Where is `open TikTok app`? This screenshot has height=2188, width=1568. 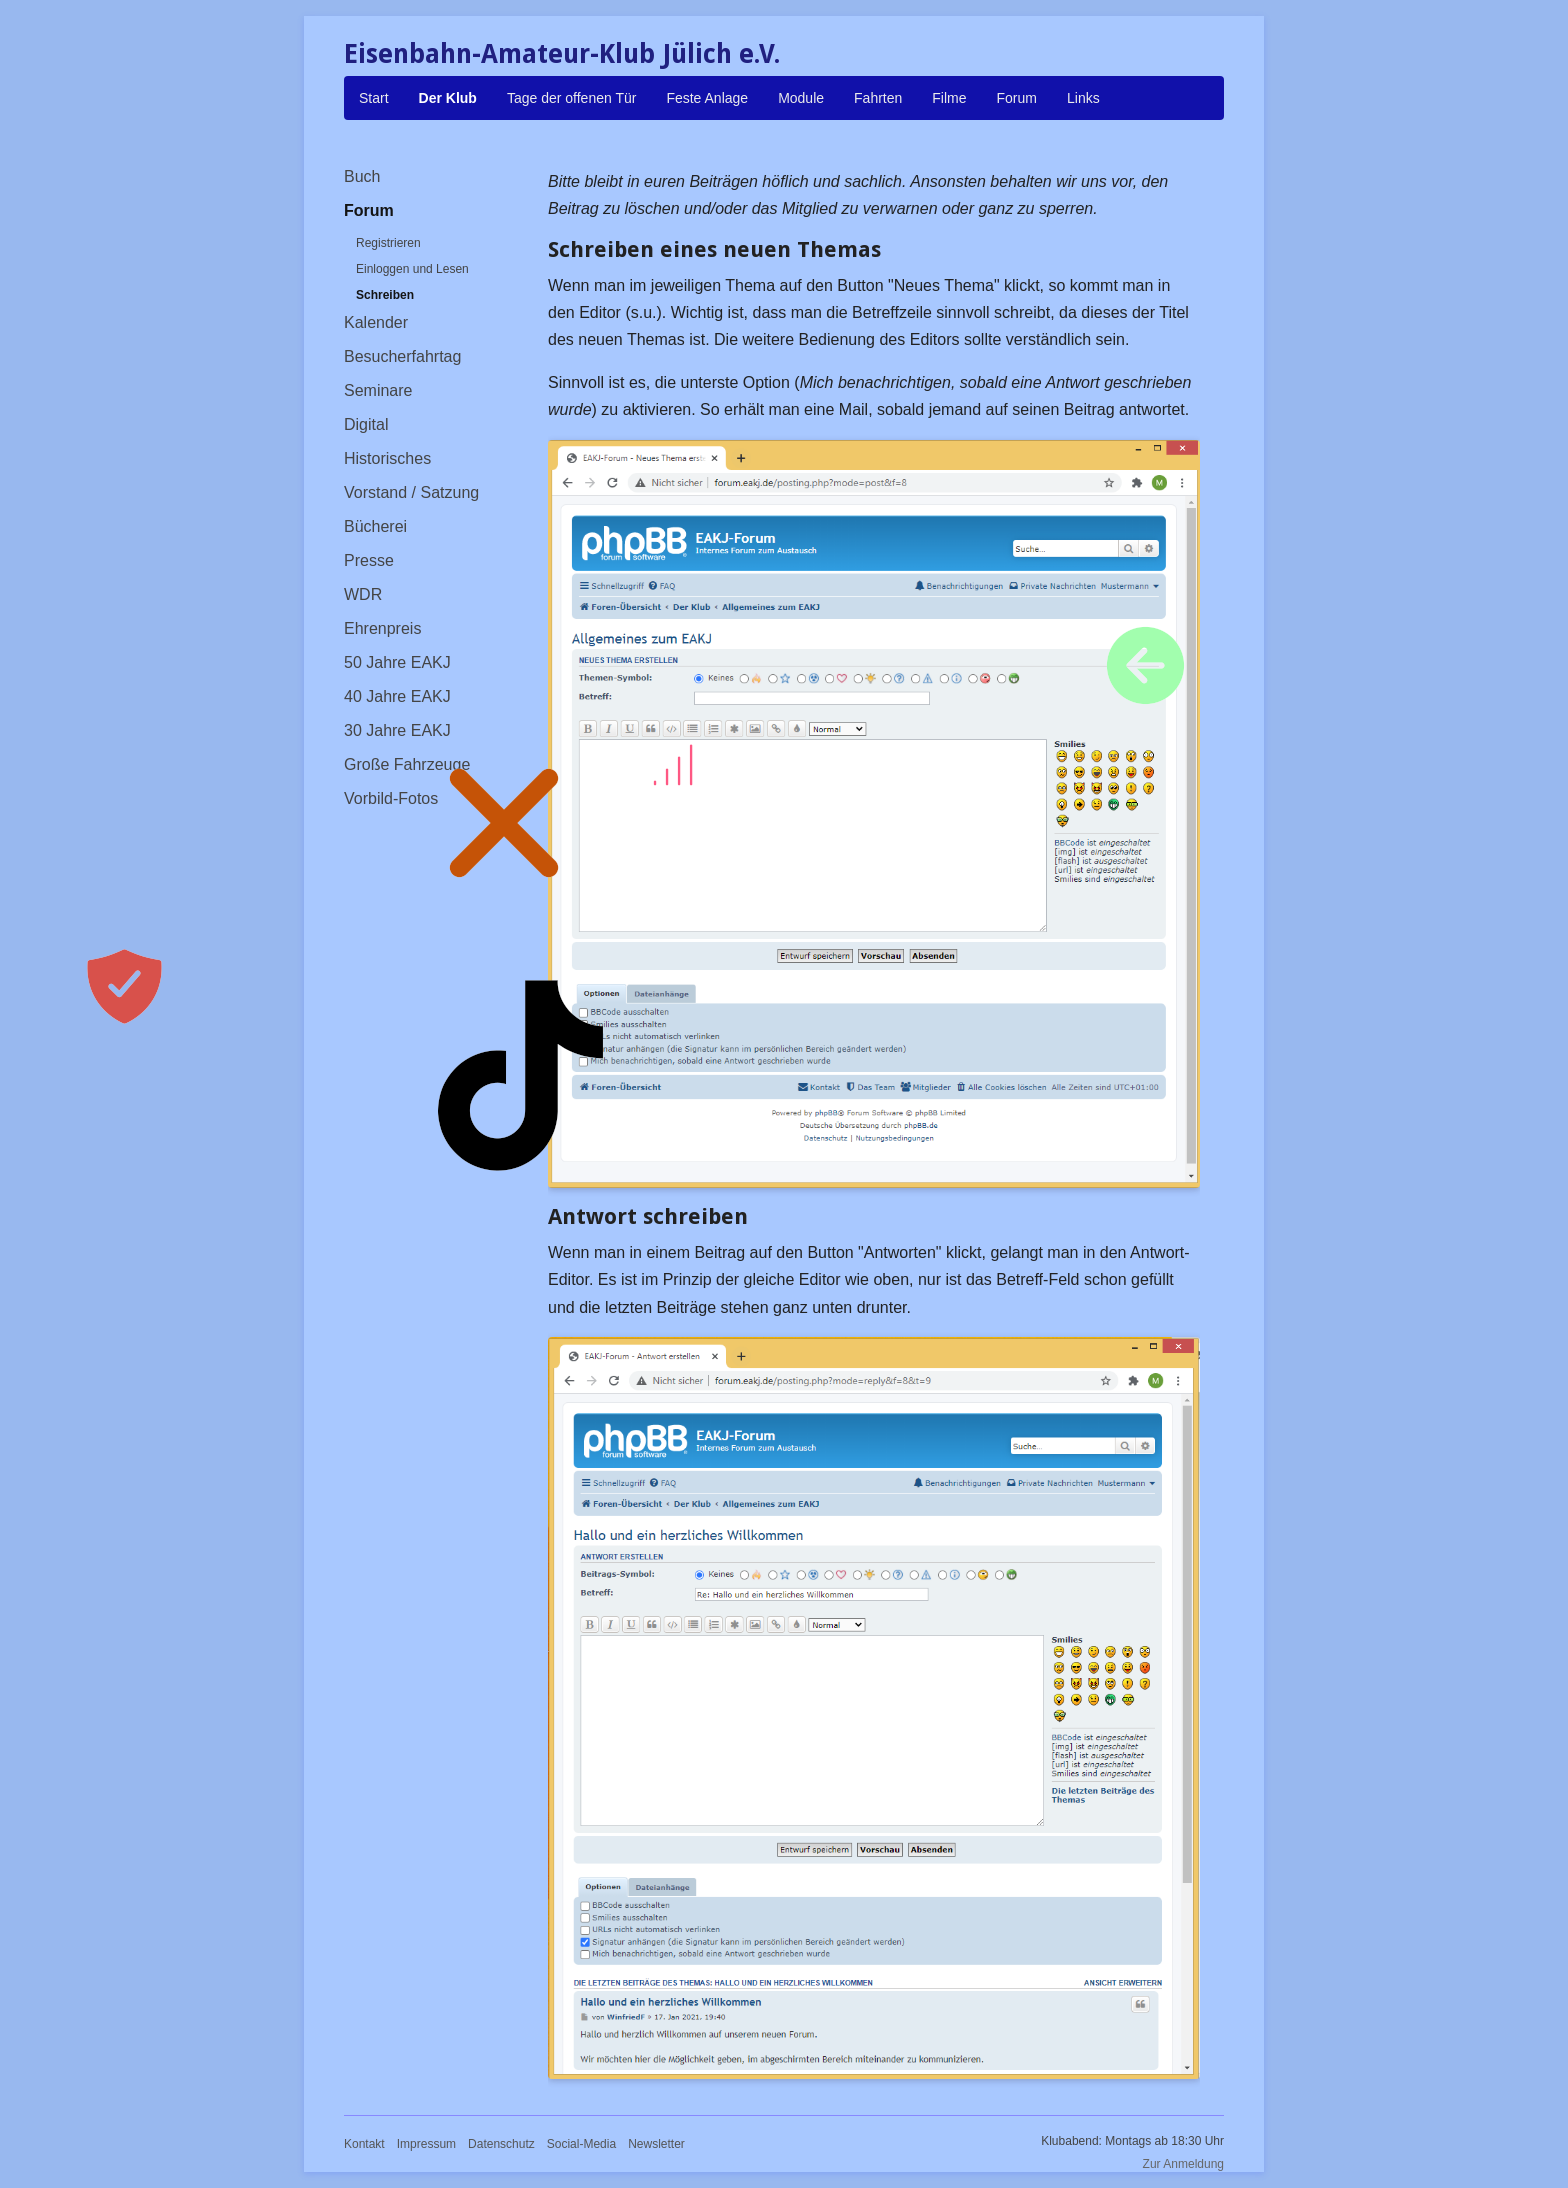 open TikTok app is located at coordinates (520, 1075).